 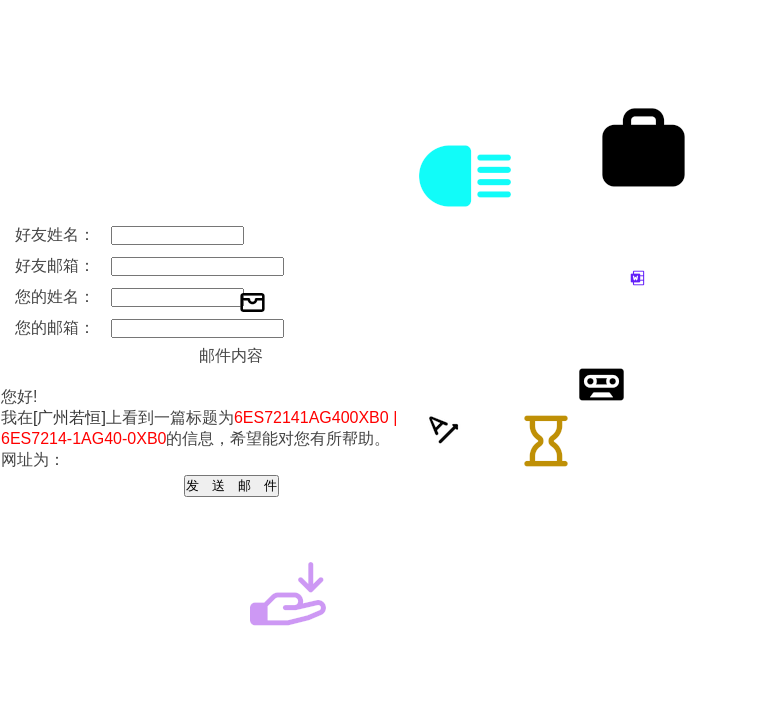 I want to click on toggle vehicle headlights on/off, so click(x=465, y=176).